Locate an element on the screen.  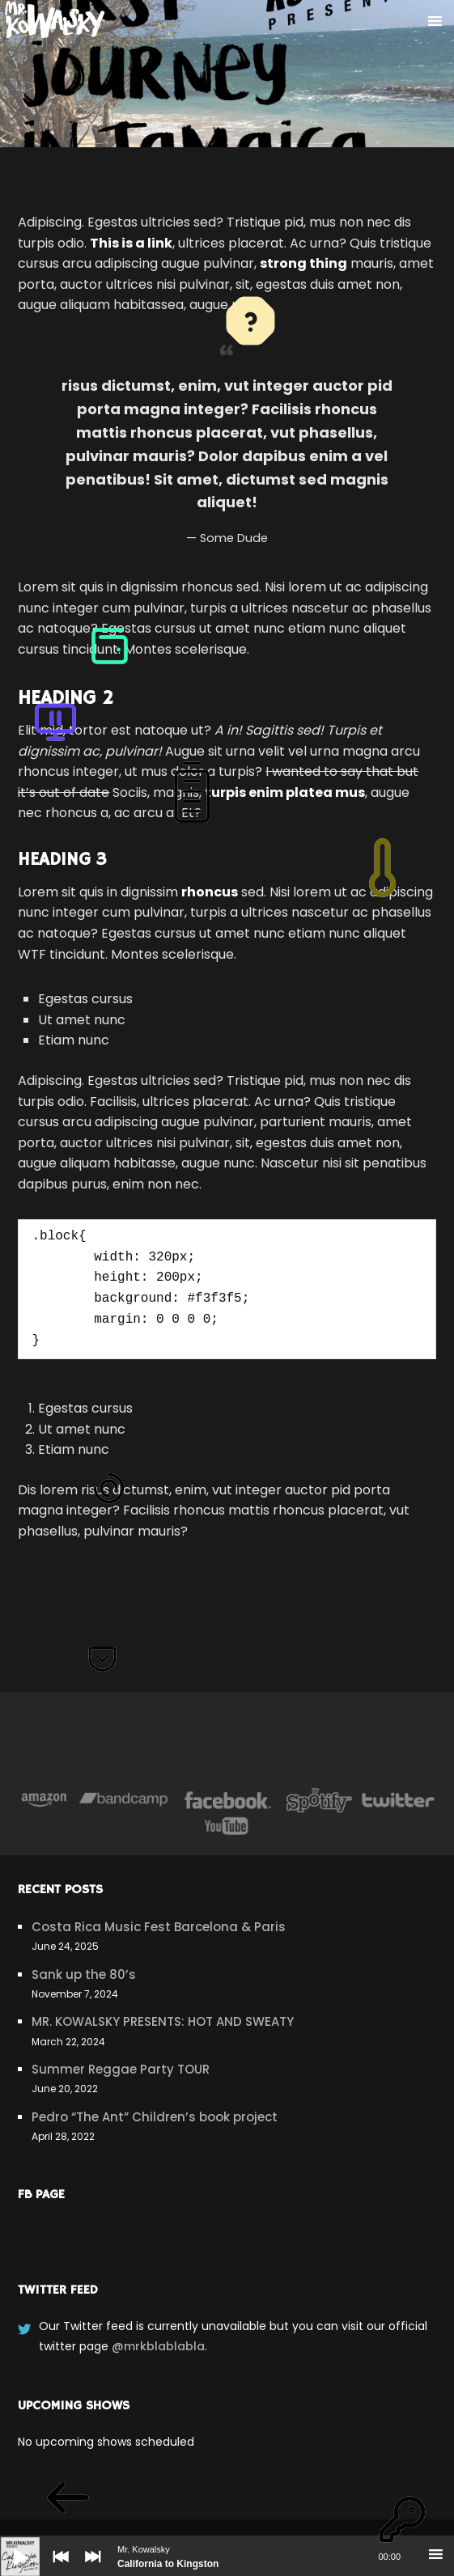
access help or support options is located at coordinates (250, 320).